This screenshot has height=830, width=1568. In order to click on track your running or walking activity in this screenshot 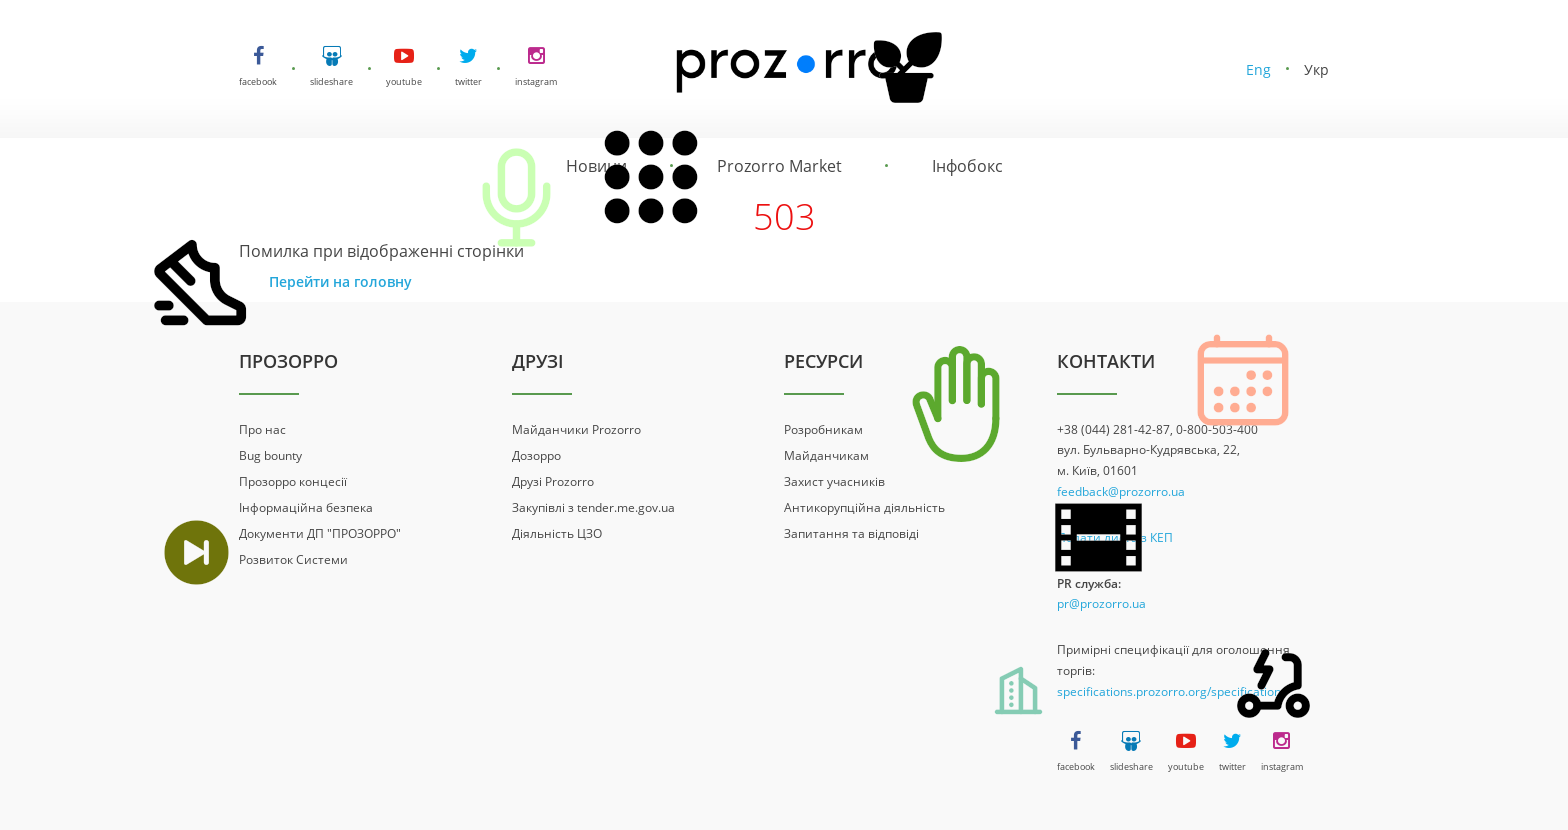, I will do `click(198, 287)`.